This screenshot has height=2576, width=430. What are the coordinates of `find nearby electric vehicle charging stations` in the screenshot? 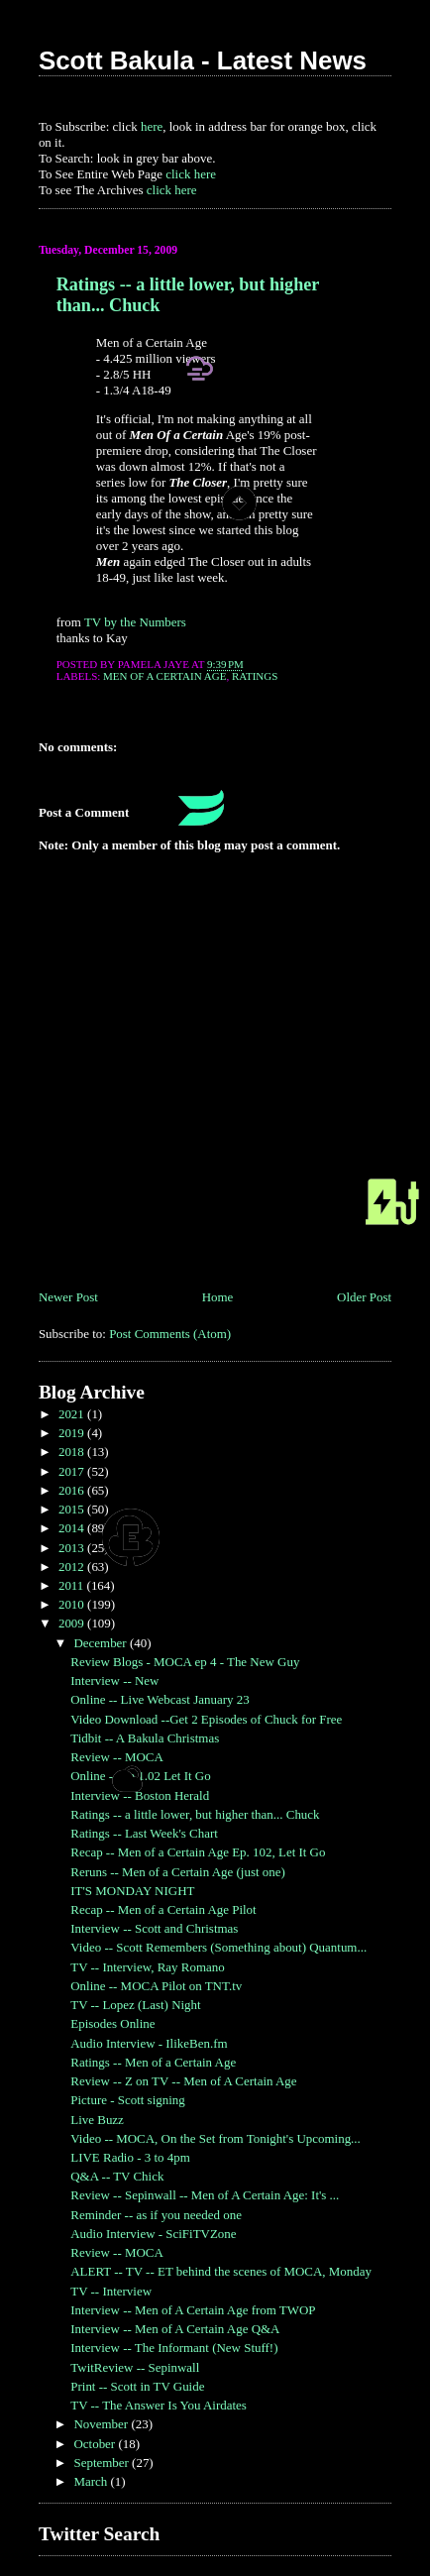 It's located at (390, 1201).